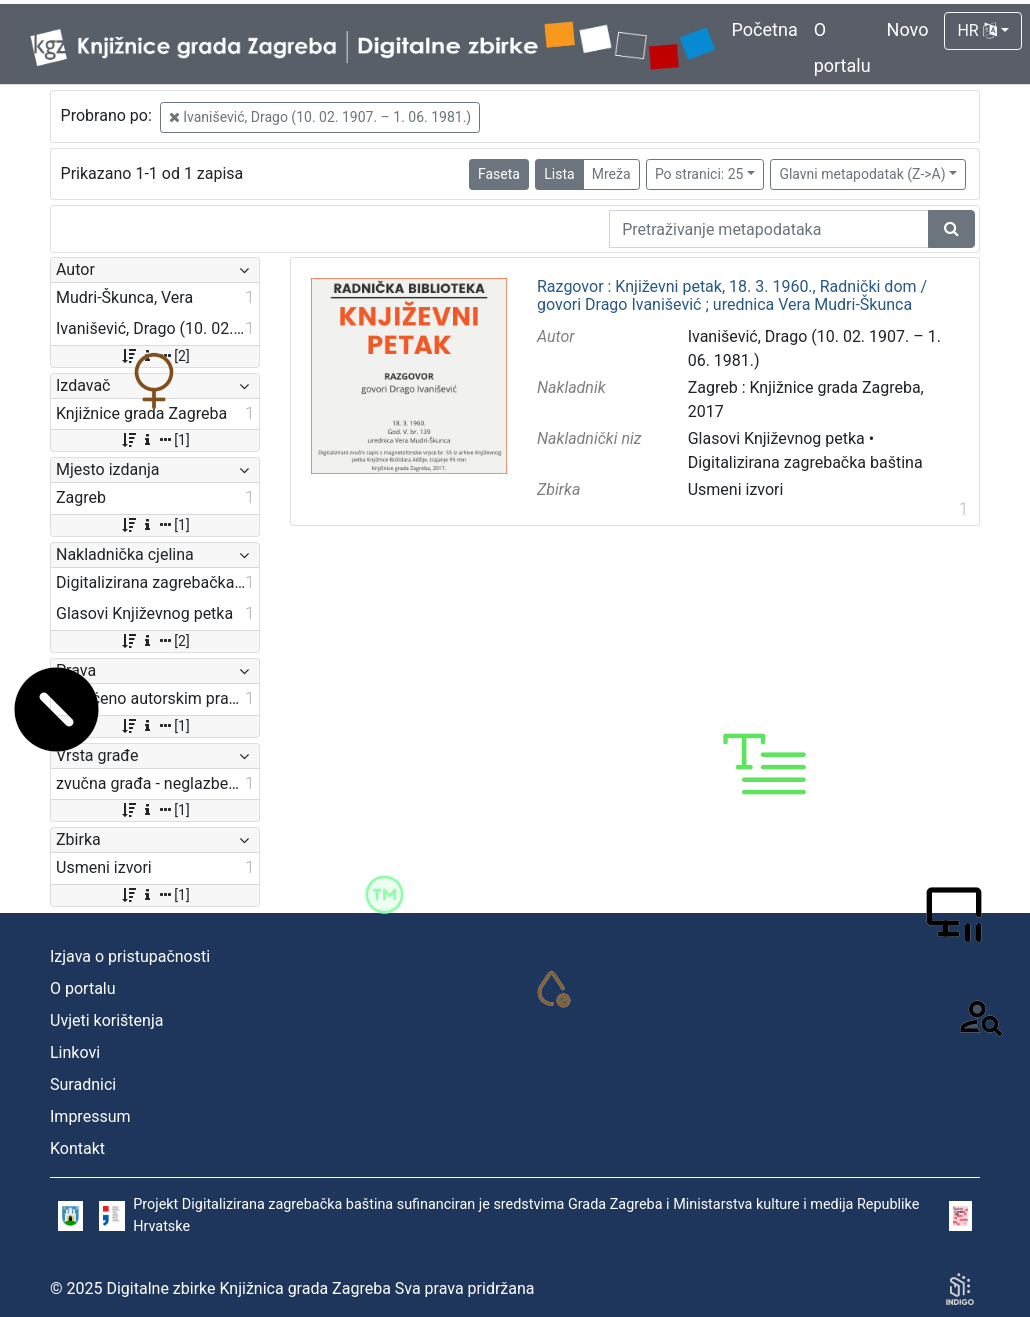 The image size is (1030, 1317). I want to click on indicates a prohibited or forbidden action, so click(56, 709).